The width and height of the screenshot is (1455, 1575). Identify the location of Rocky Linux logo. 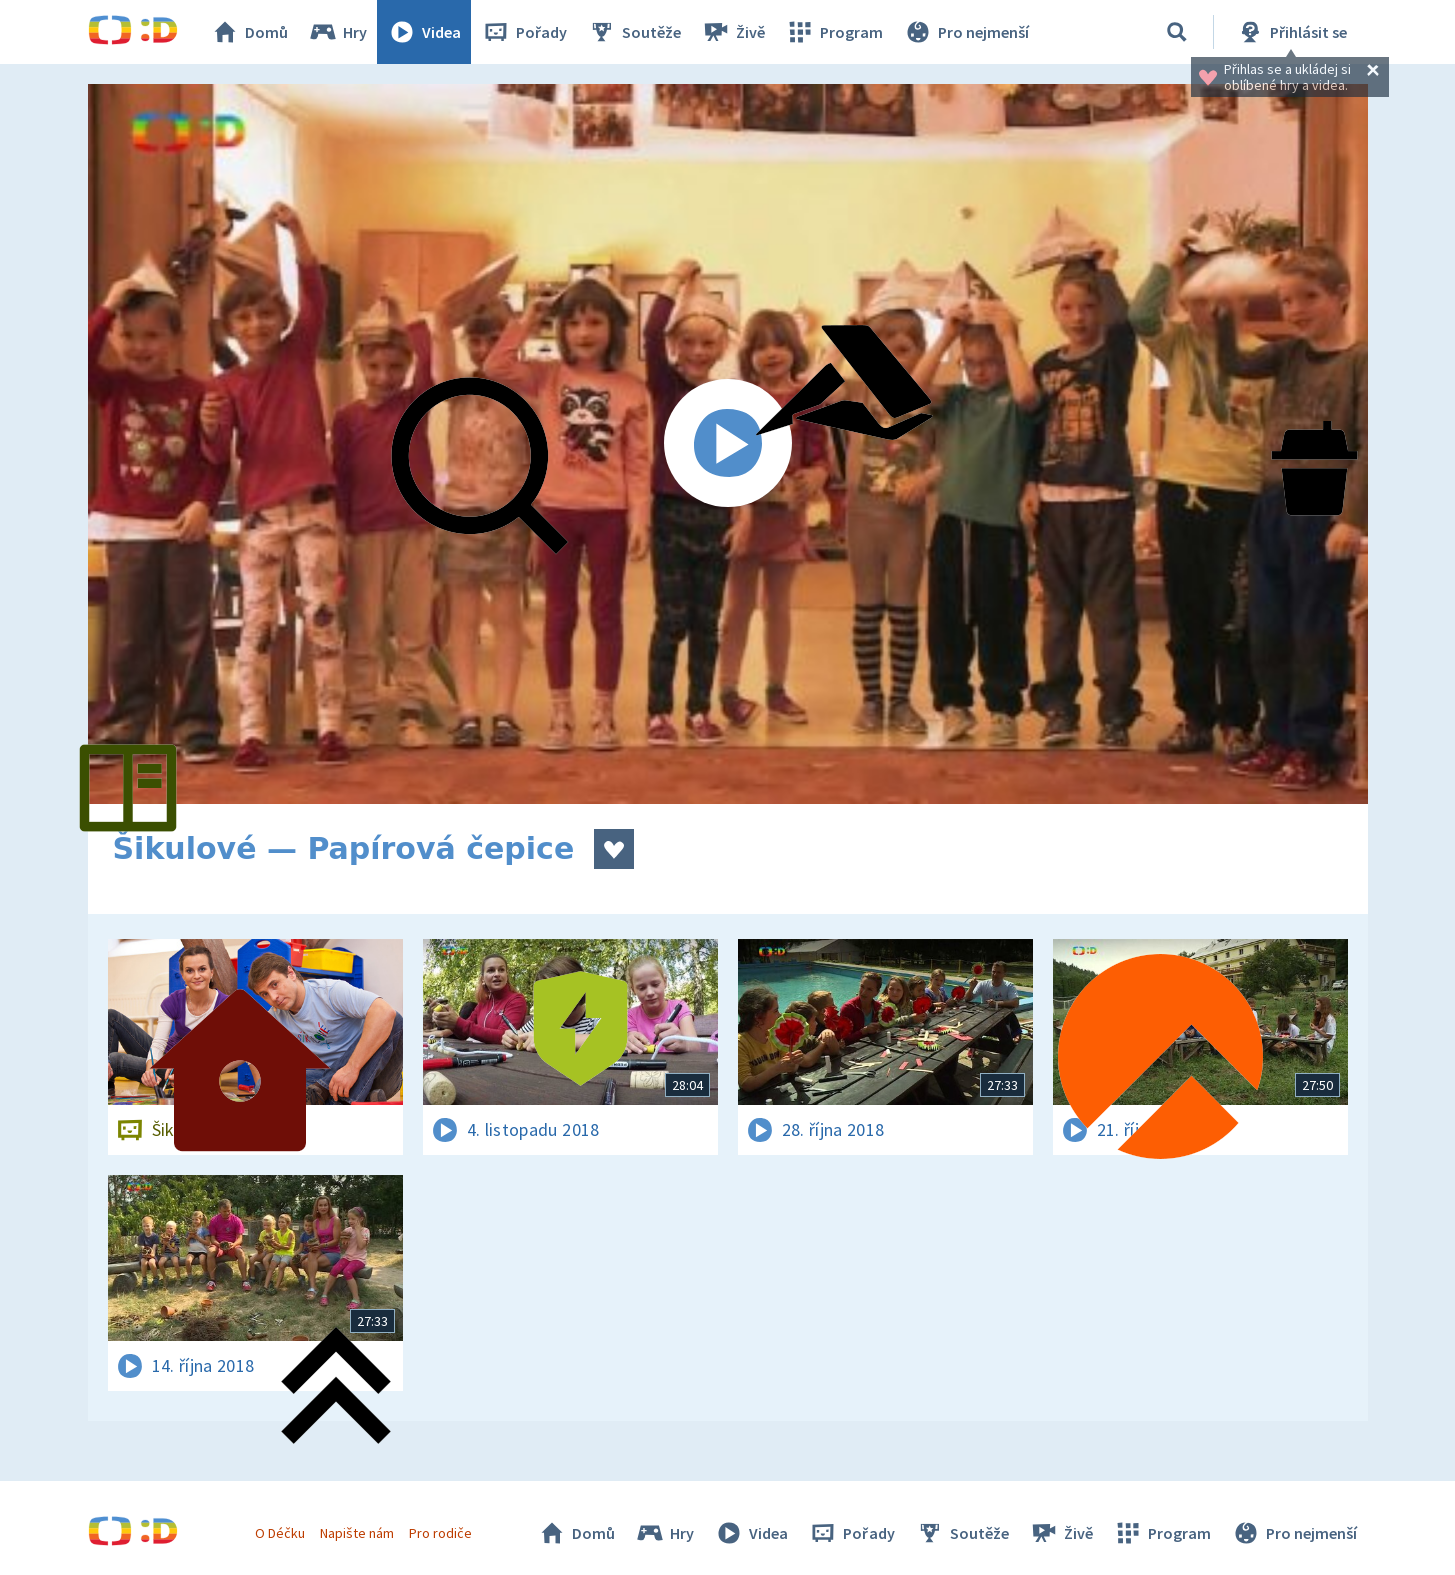
(1160, 1056).